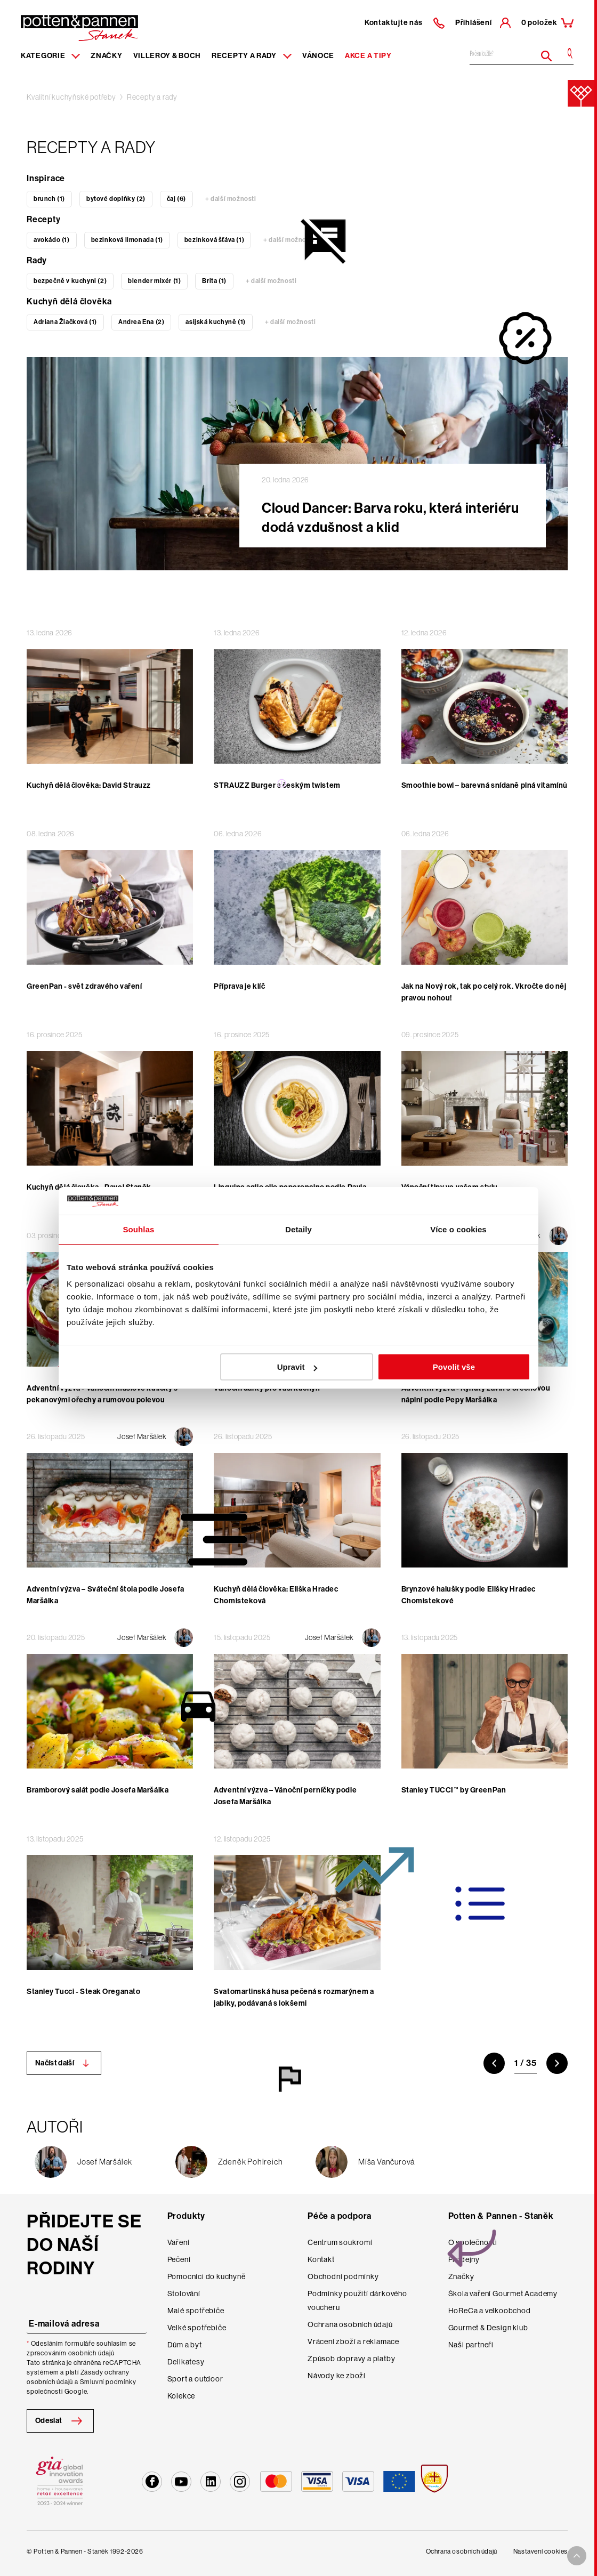 Image resolution: width=597 pixels, height=2576 pixels. Describe the element at coordinates (198, 1707) in the screenshot. I see `time to leave notification for upcoming trip` at that location.